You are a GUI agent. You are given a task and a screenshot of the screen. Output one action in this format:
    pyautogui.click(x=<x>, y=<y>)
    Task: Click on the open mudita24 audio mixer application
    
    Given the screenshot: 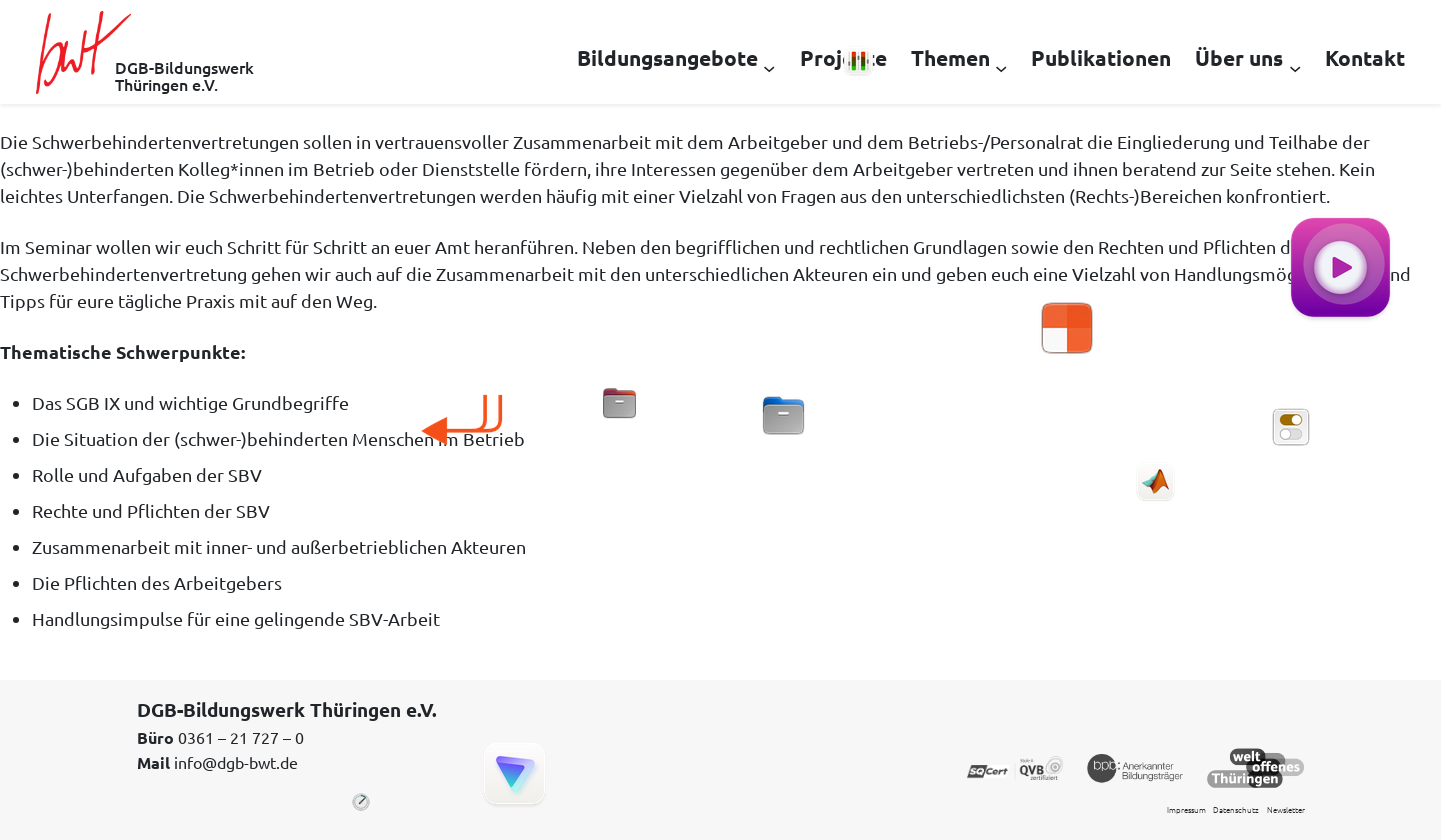 What is the action you would take?
    pyautogui.click(x=858, y=60)
    